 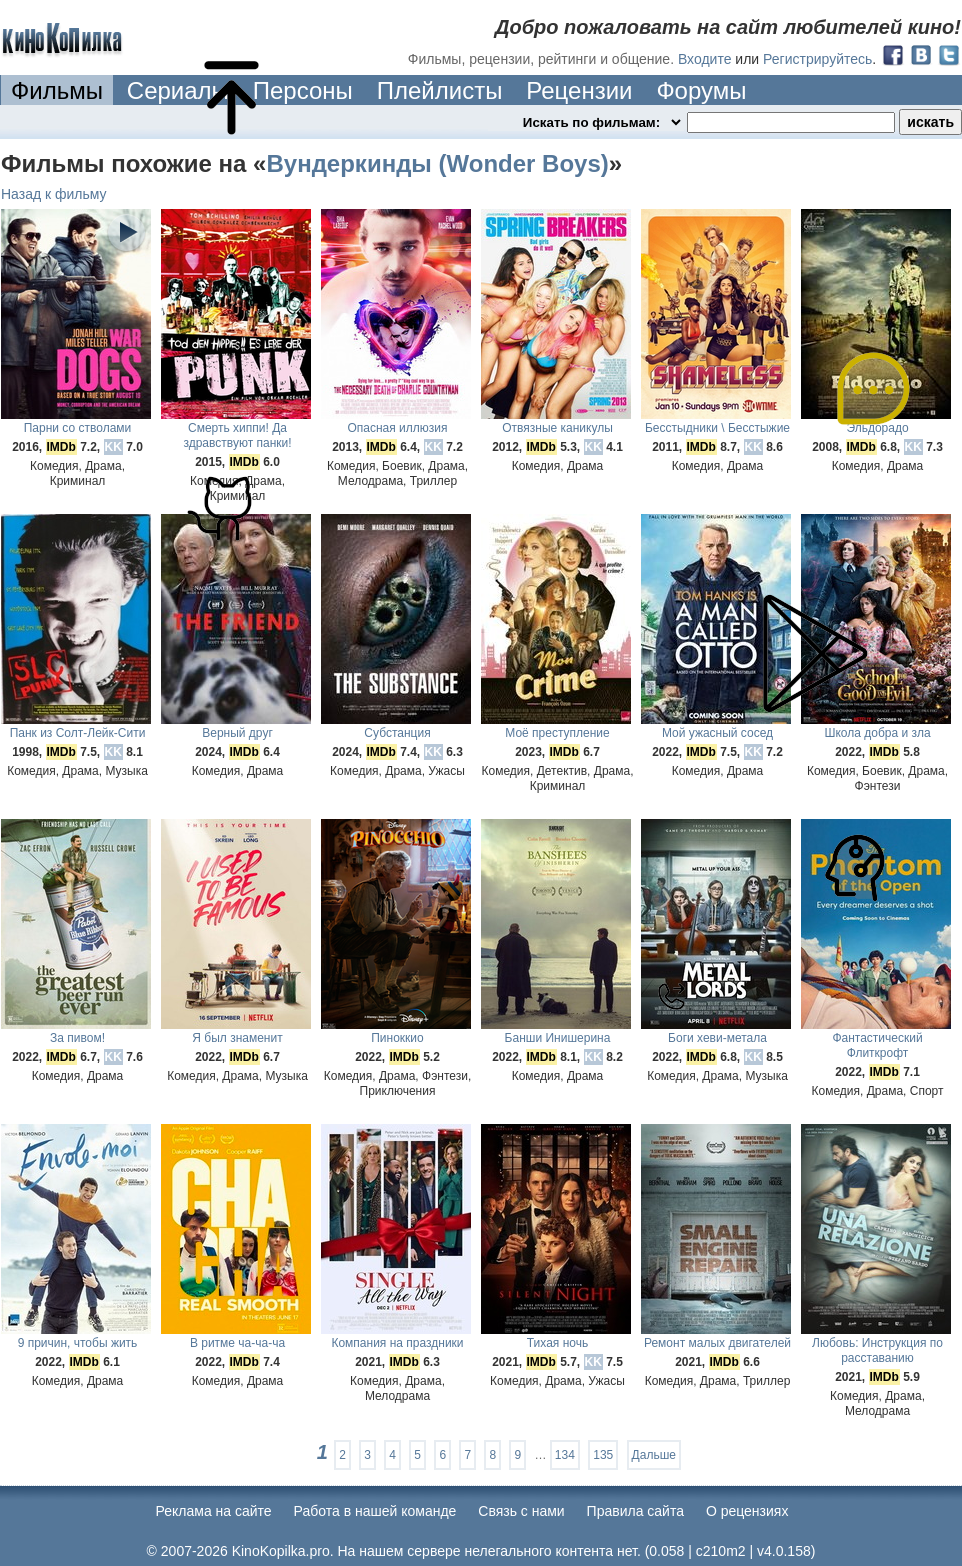 I want to click on visit github repository, so click(x=225, y=507).